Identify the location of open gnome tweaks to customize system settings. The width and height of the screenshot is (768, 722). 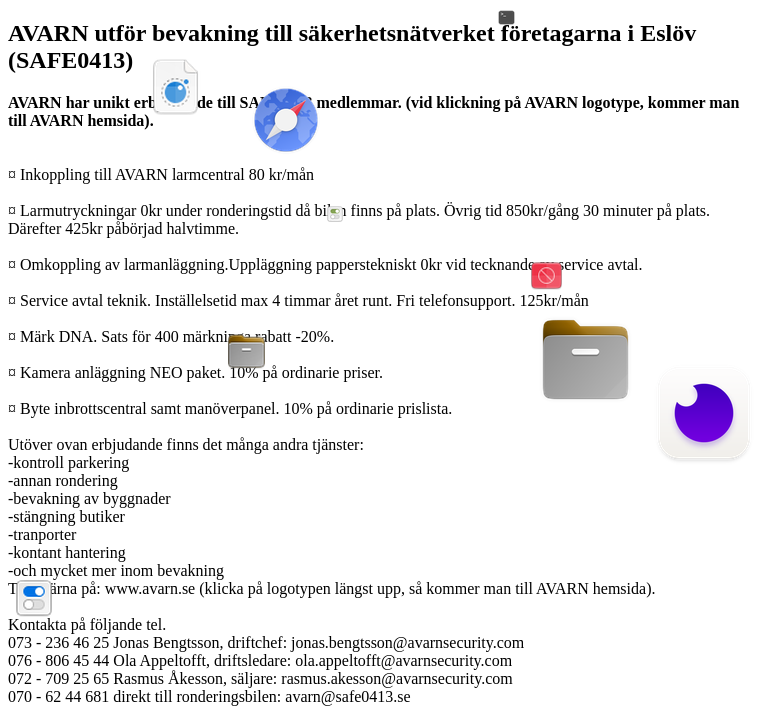
(34, 598).